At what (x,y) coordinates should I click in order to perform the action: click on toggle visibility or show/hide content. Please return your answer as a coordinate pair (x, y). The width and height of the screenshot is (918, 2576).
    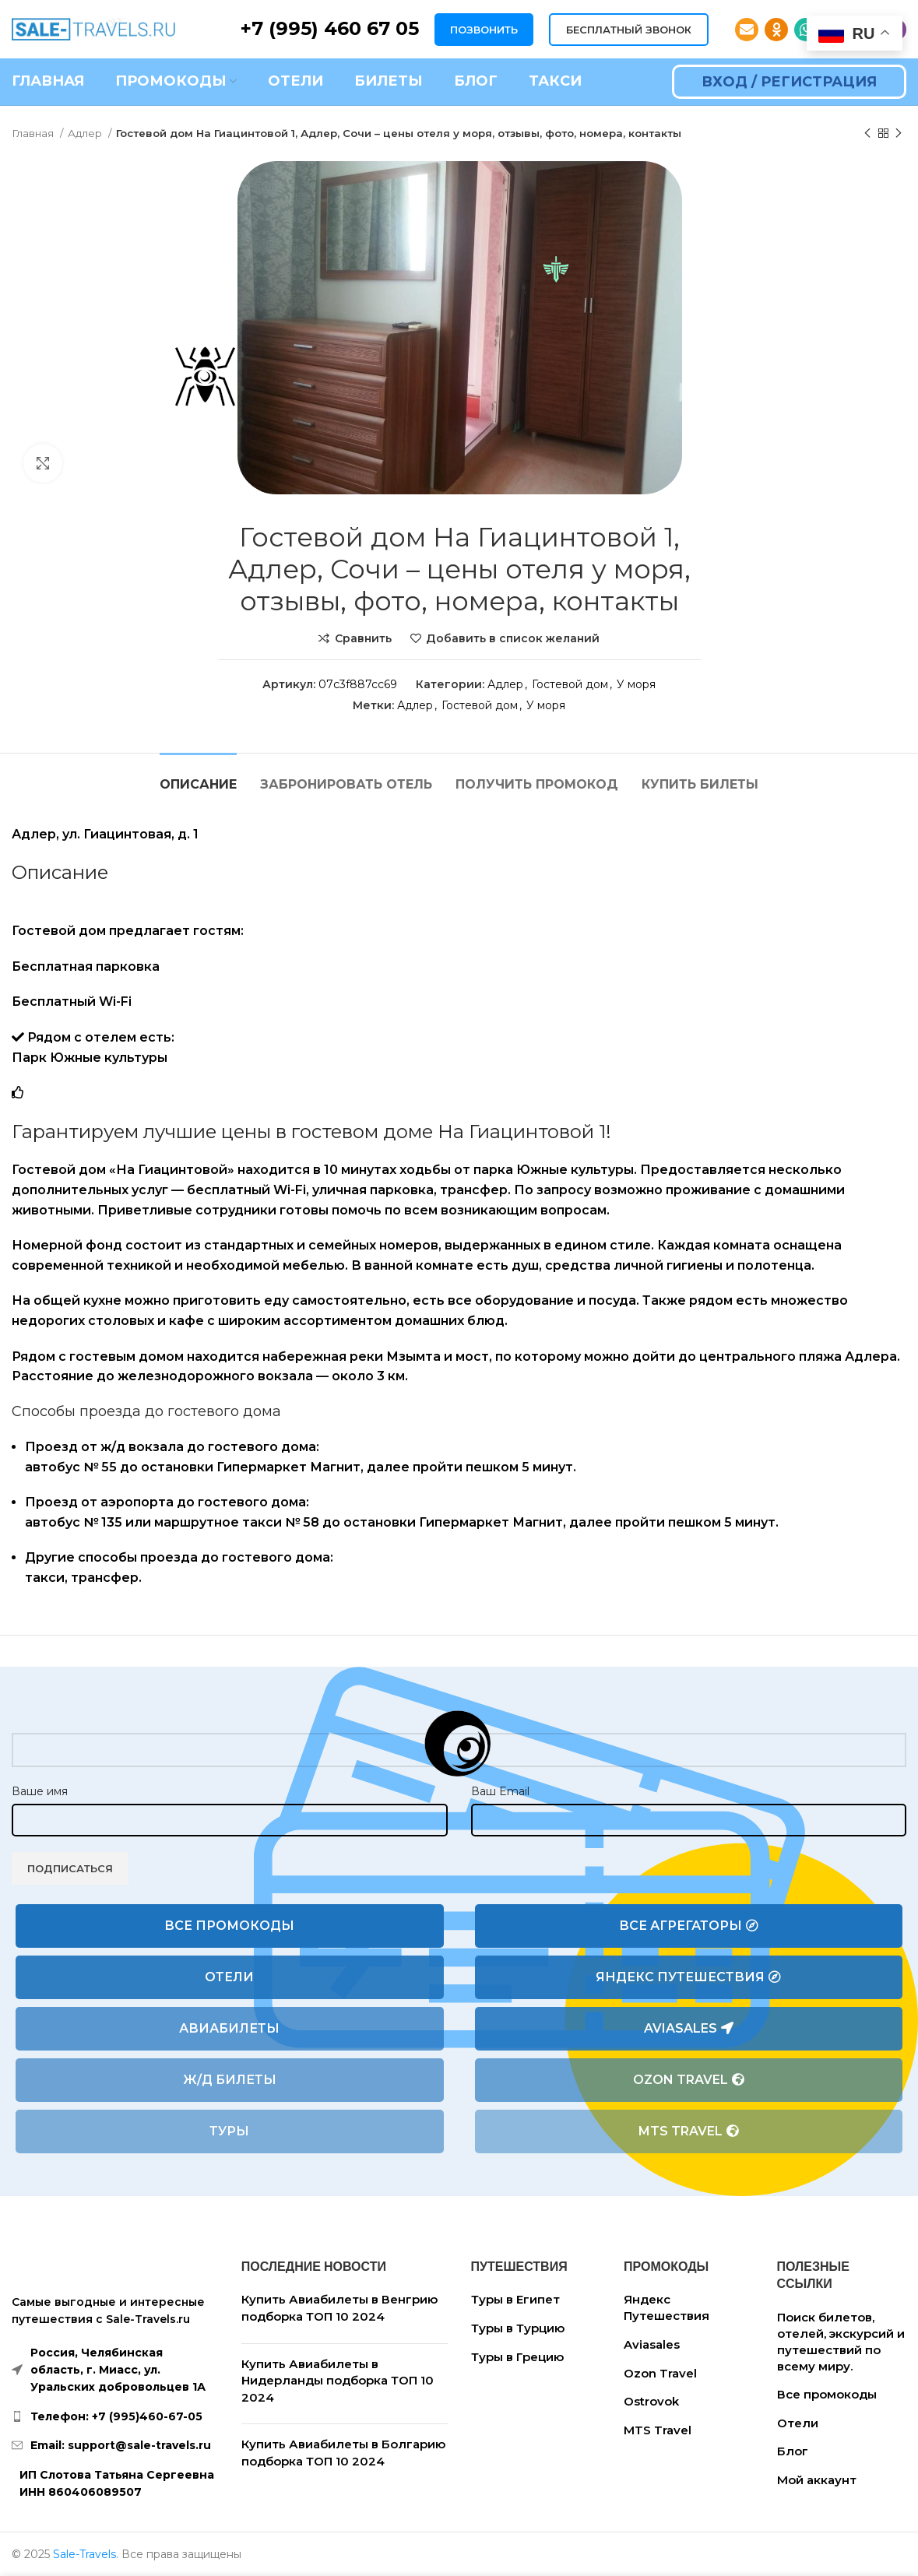
    Looking at the image, I should click on (458, 1744).